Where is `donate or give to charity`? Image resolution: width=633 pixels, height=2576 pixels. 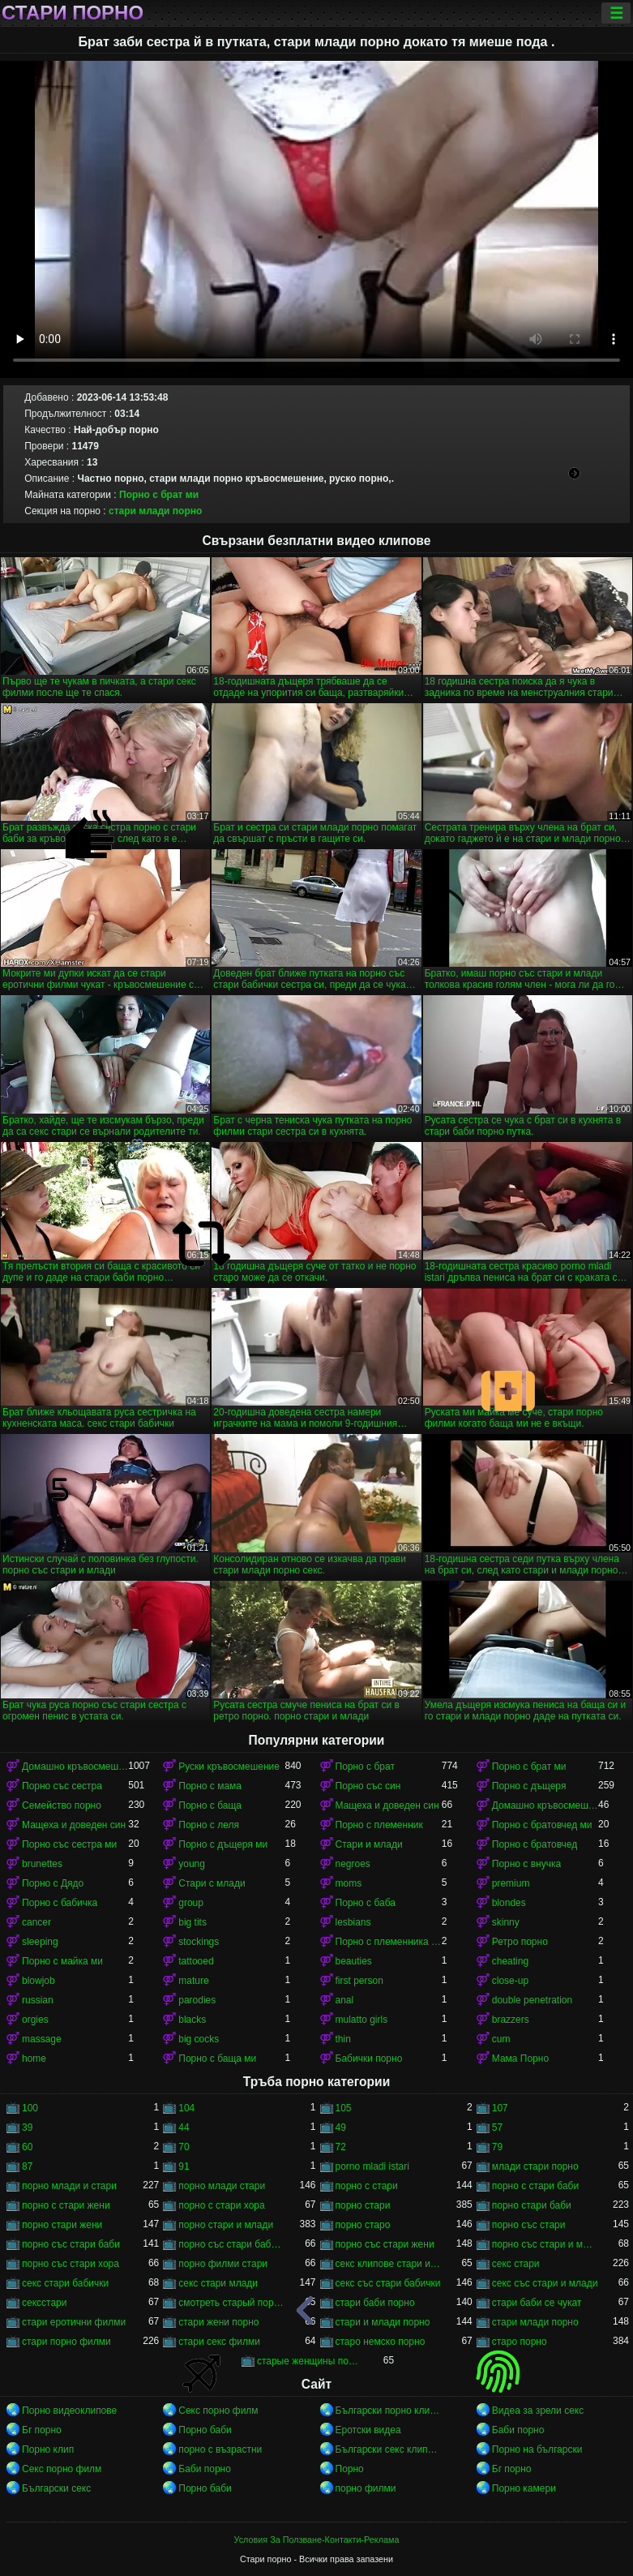 donate or give to charity is located at coordinates (135, 1145).